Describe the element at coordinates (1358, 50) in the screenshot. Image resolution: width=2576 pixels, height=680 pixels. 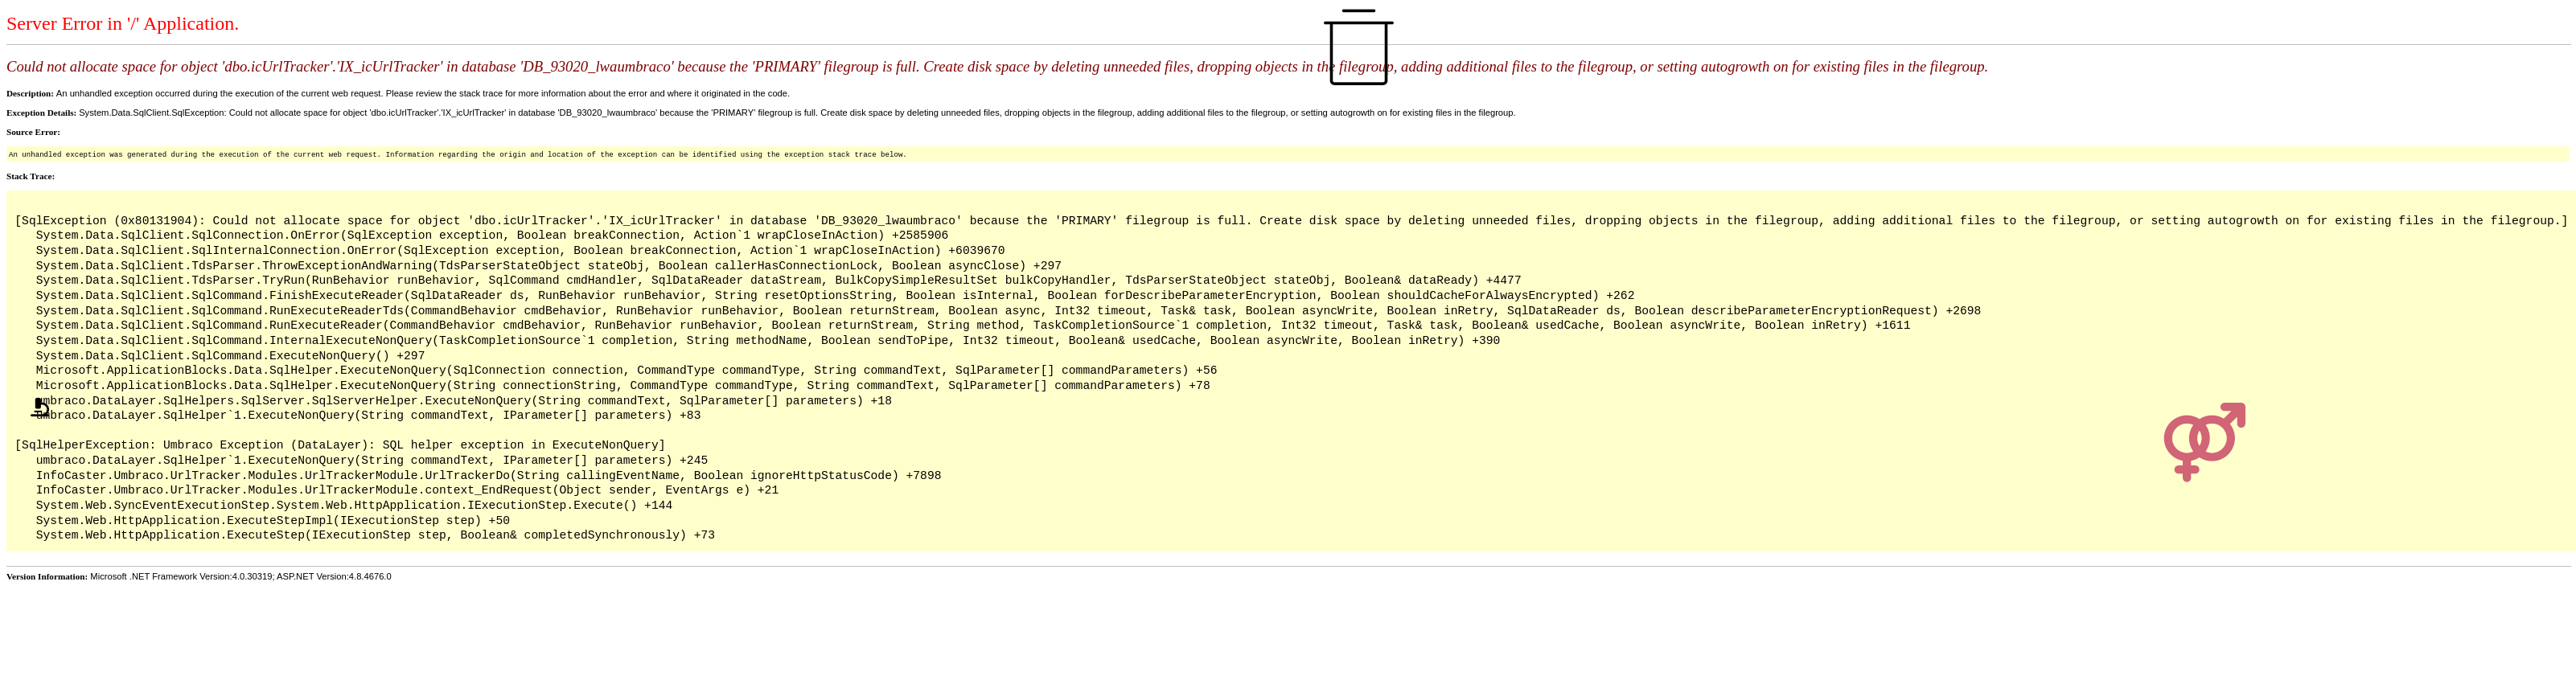
I see `delete selected item` at that location.